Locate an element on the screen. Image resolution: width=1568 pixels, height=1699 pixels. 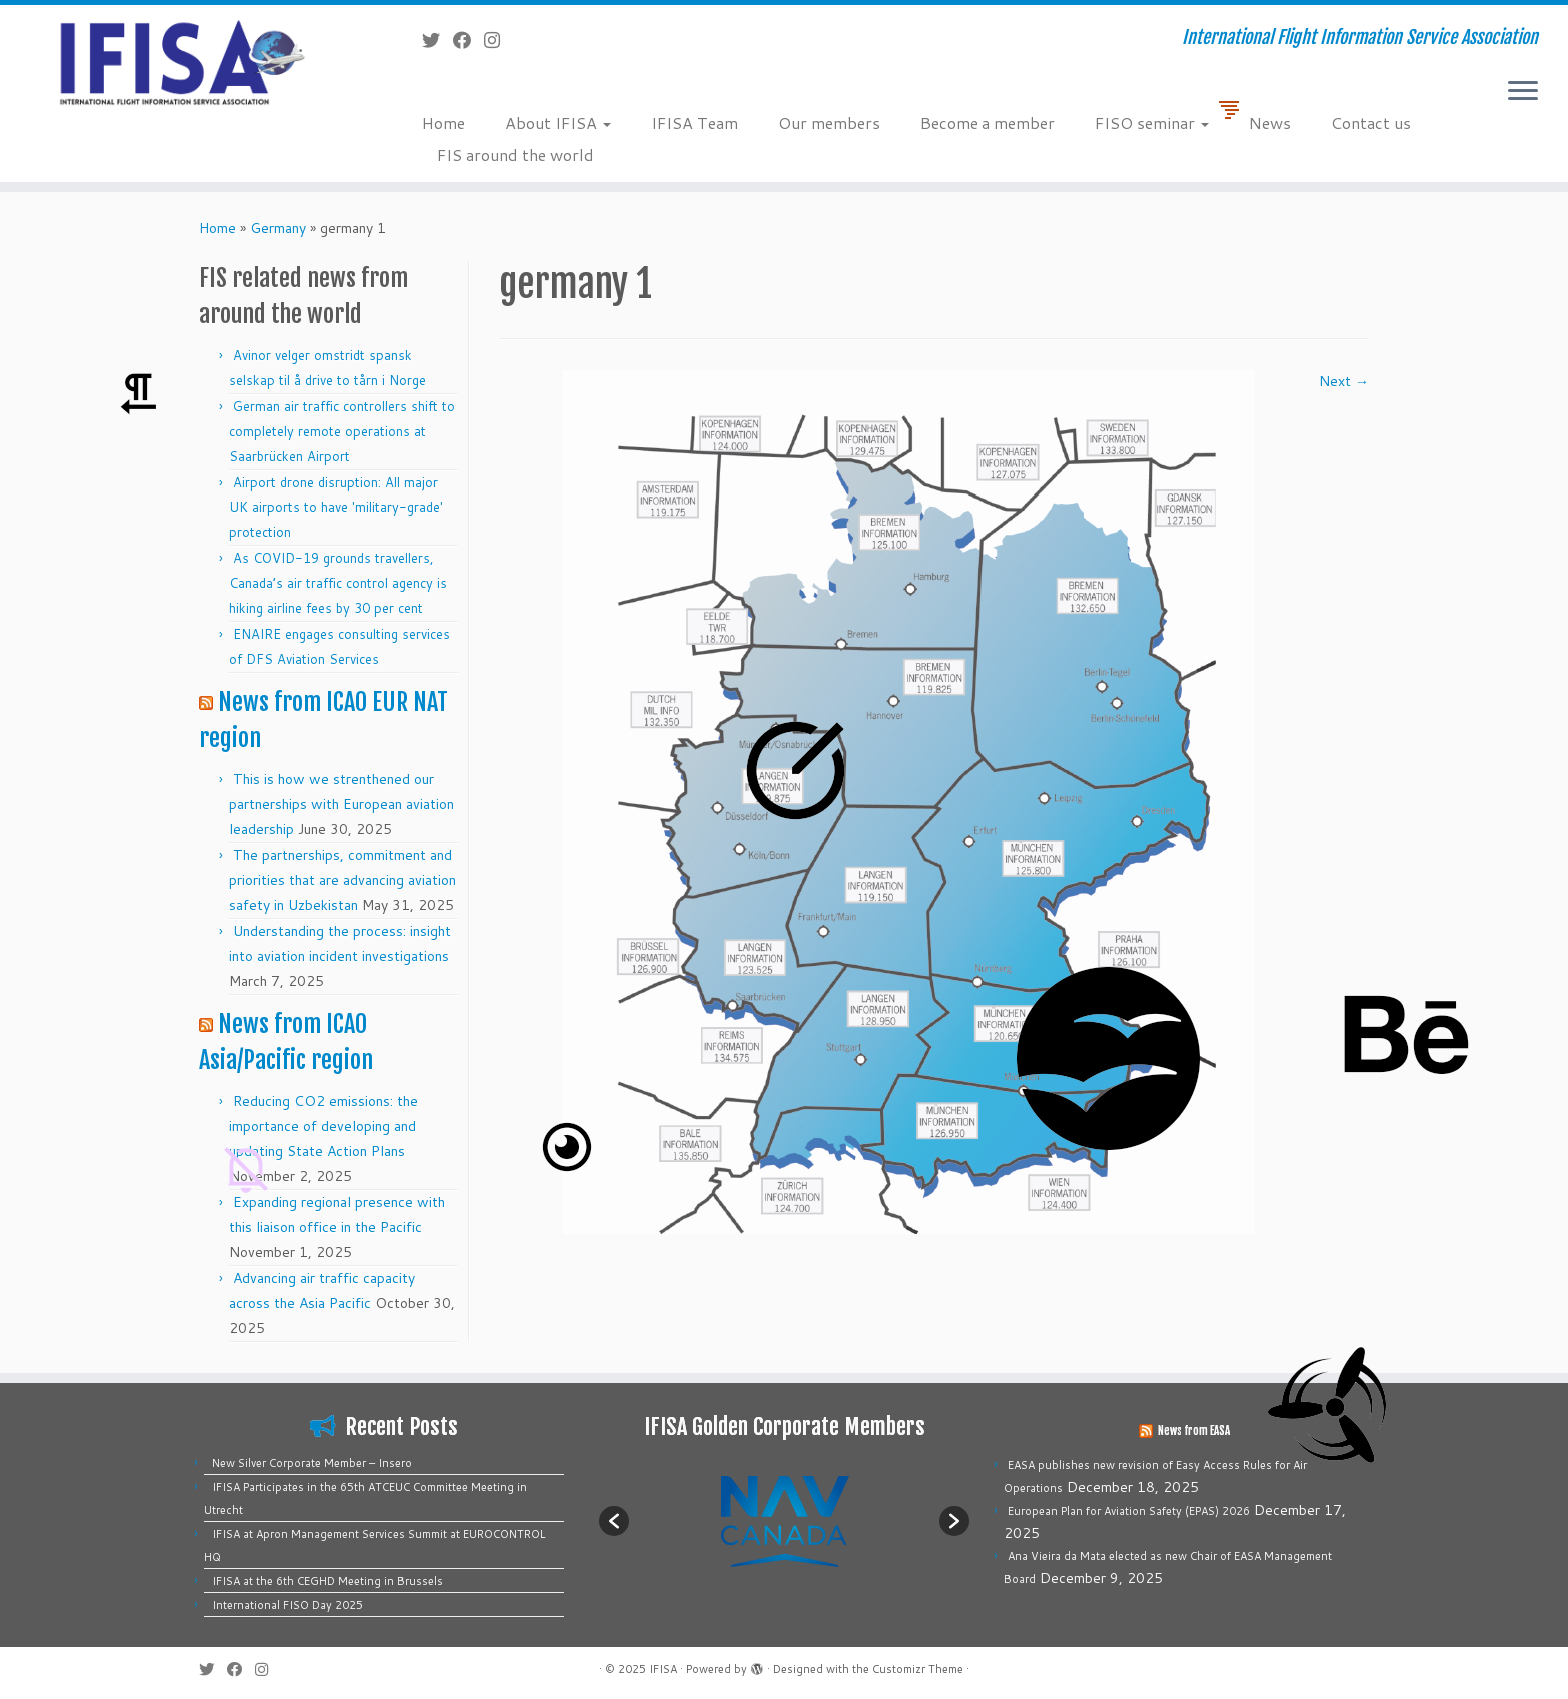
concourse CI/CD platform logo is located at coordinates (1327, 1405).